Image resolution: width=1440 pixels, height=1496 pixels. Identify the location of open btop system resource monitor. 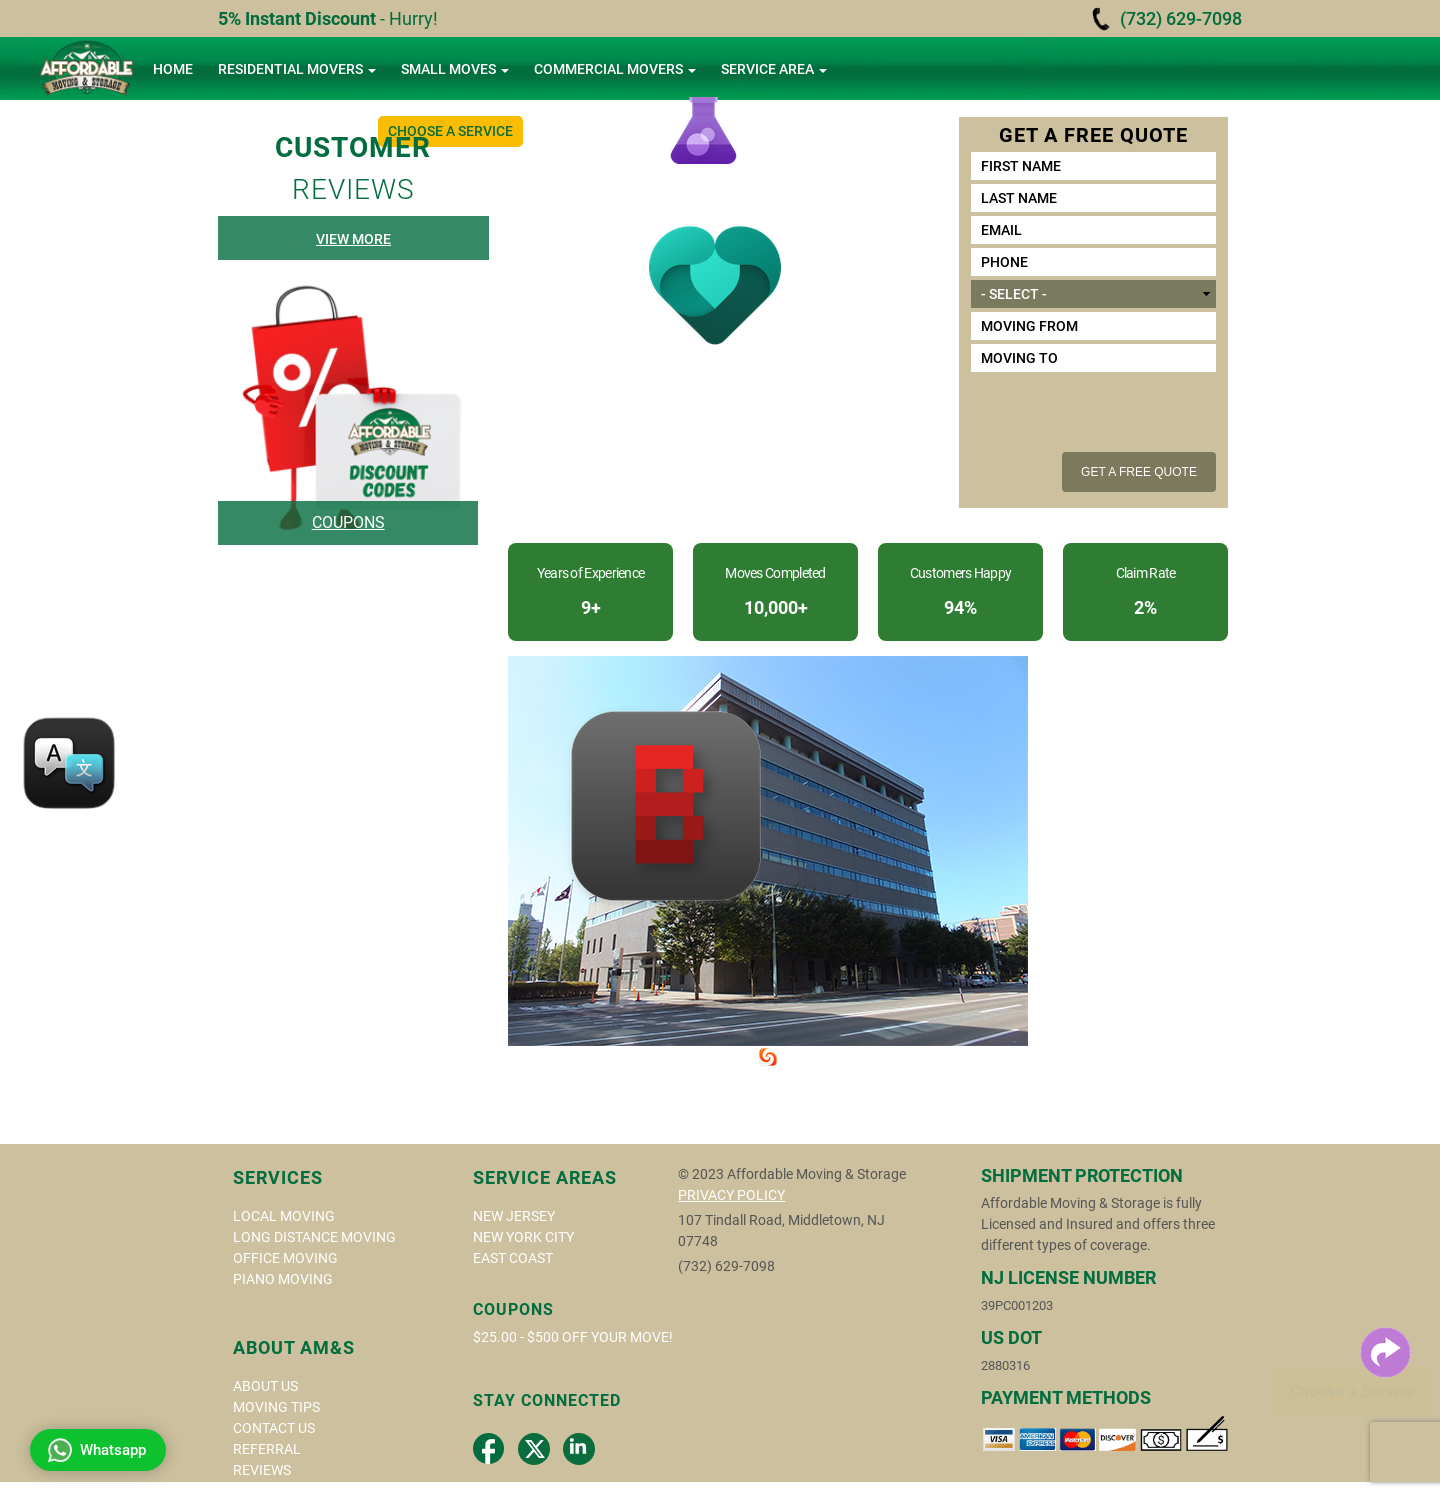
(666, 806).